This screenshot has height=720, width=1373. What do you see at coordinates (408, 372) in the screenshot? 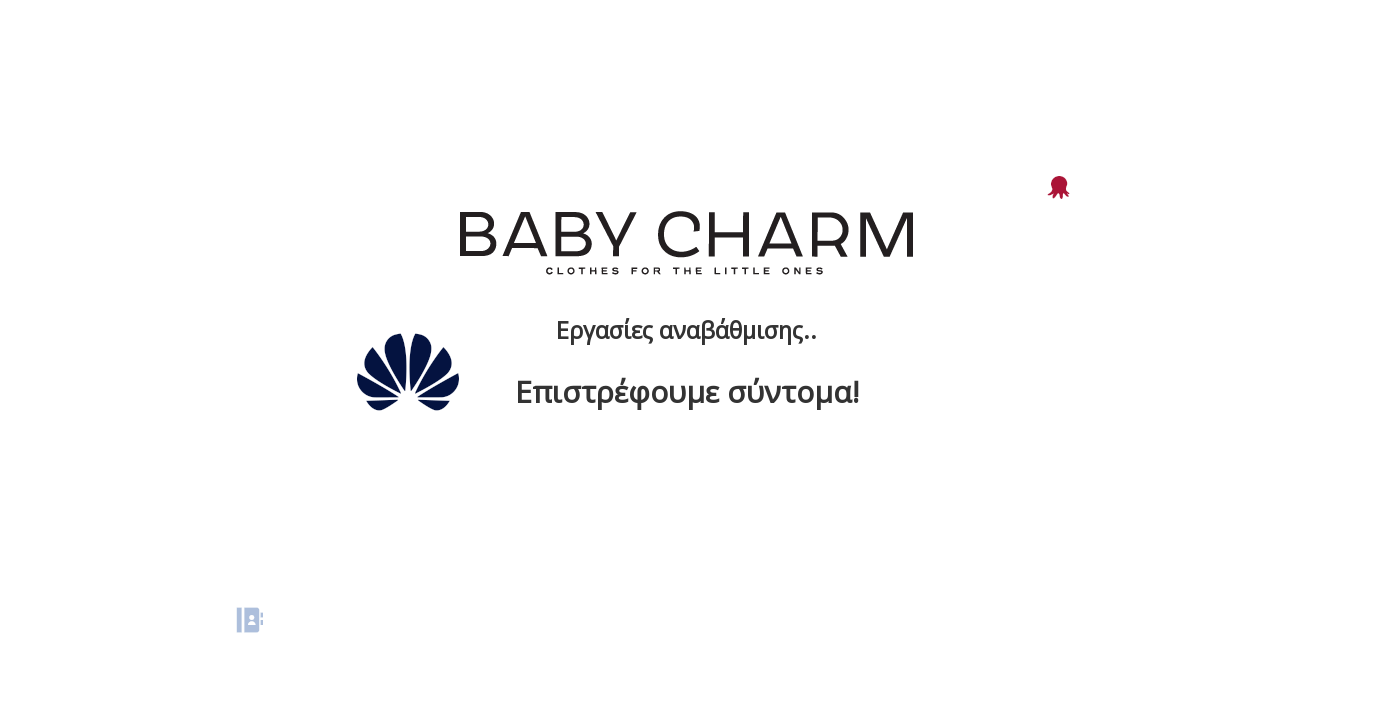
I see `Huawei brand logo` at bounding box center [408, 372].